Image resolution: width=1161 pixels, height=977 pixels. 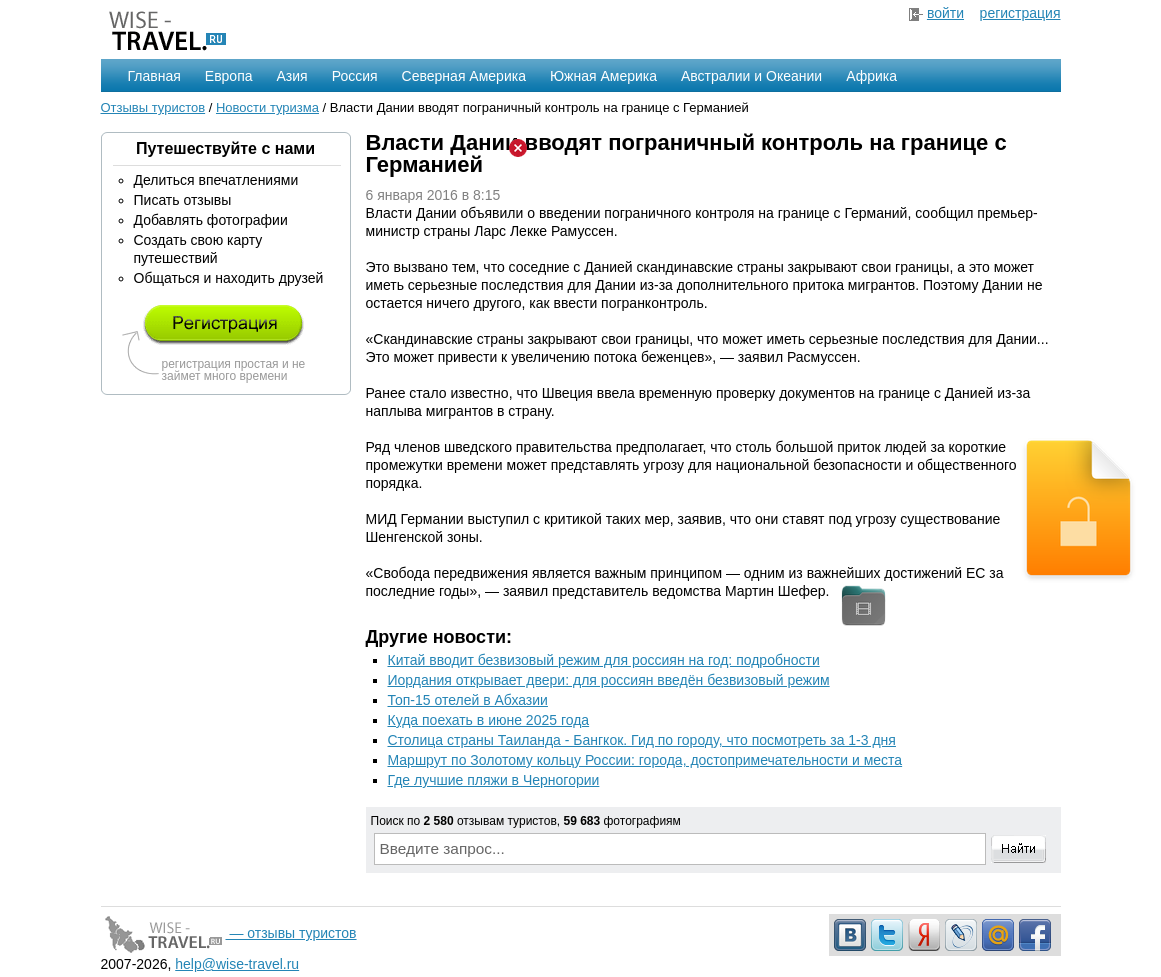 What do you see at coordinates (863, 605) in the screenshot?
I see `open your videos folder` at bounding box center [863, 605].